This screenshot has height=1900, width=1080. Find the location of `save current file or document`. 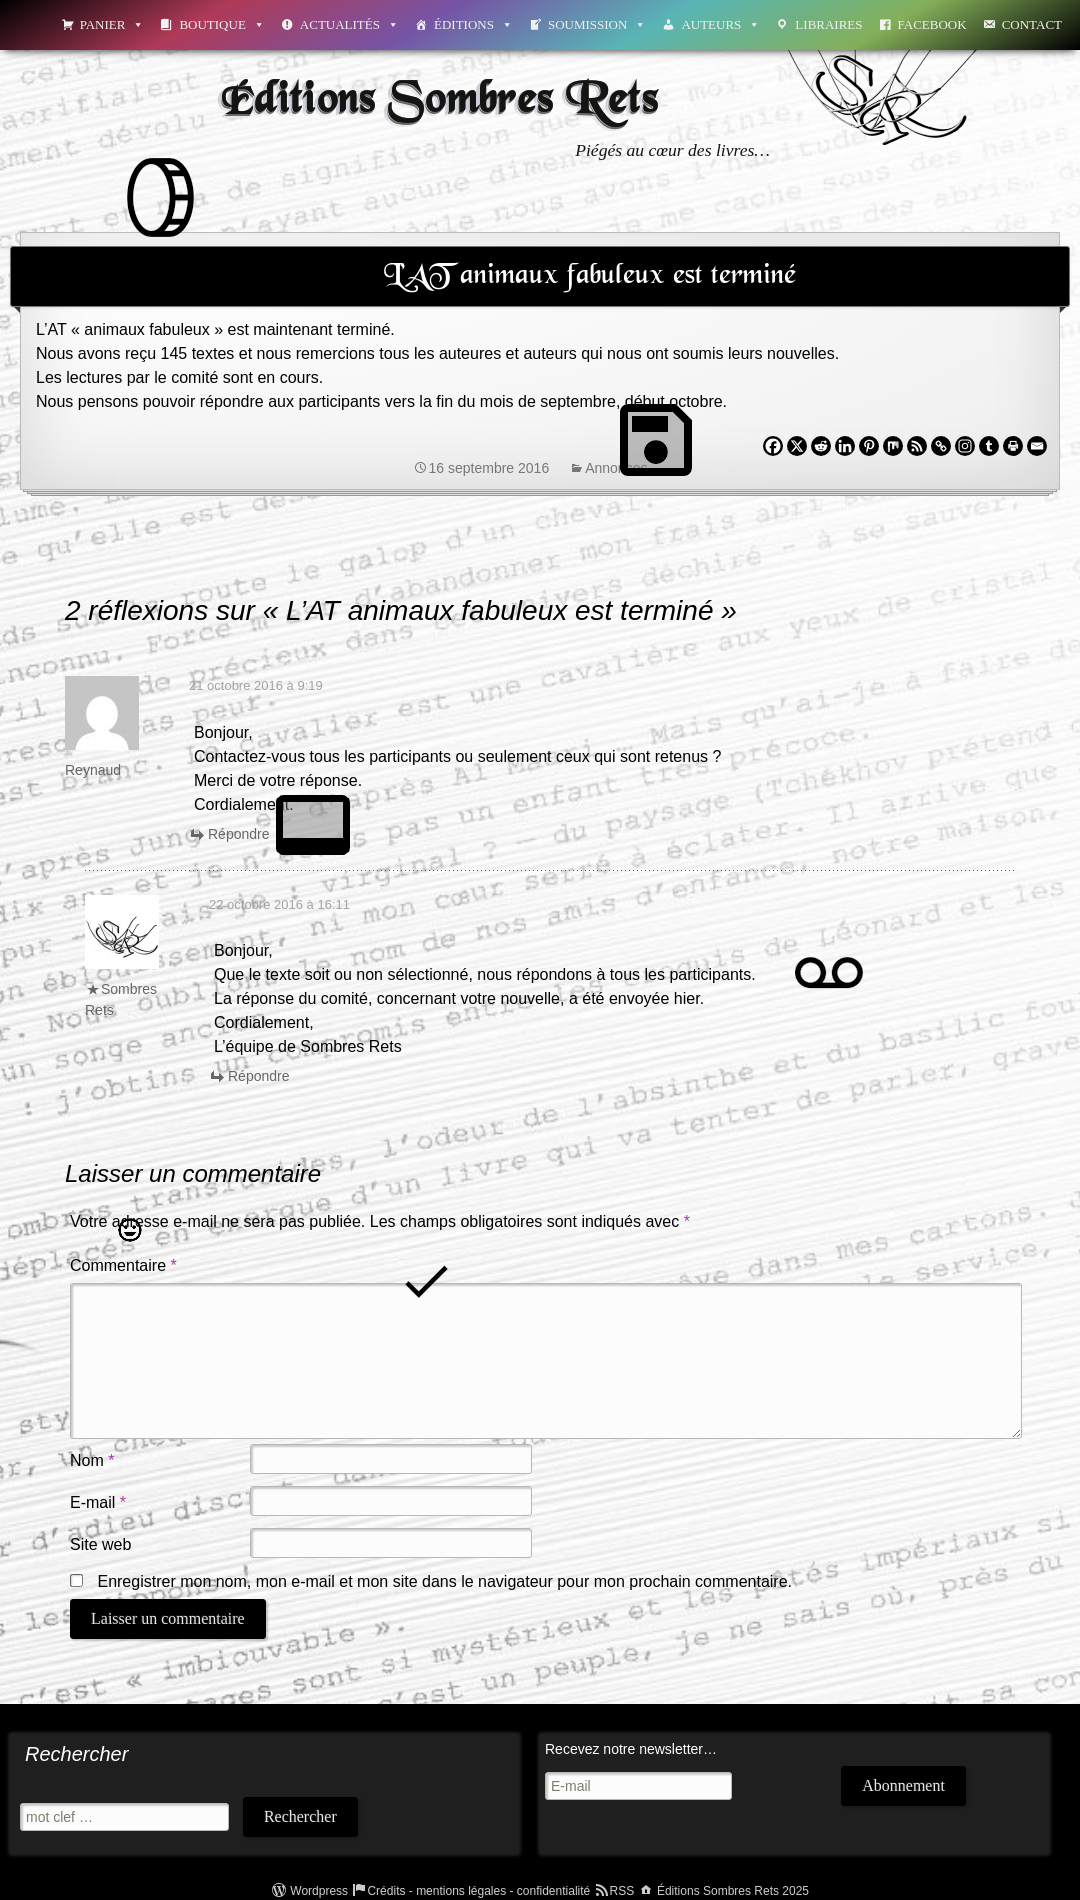

save current file or document is located at coordinates (656, 440).